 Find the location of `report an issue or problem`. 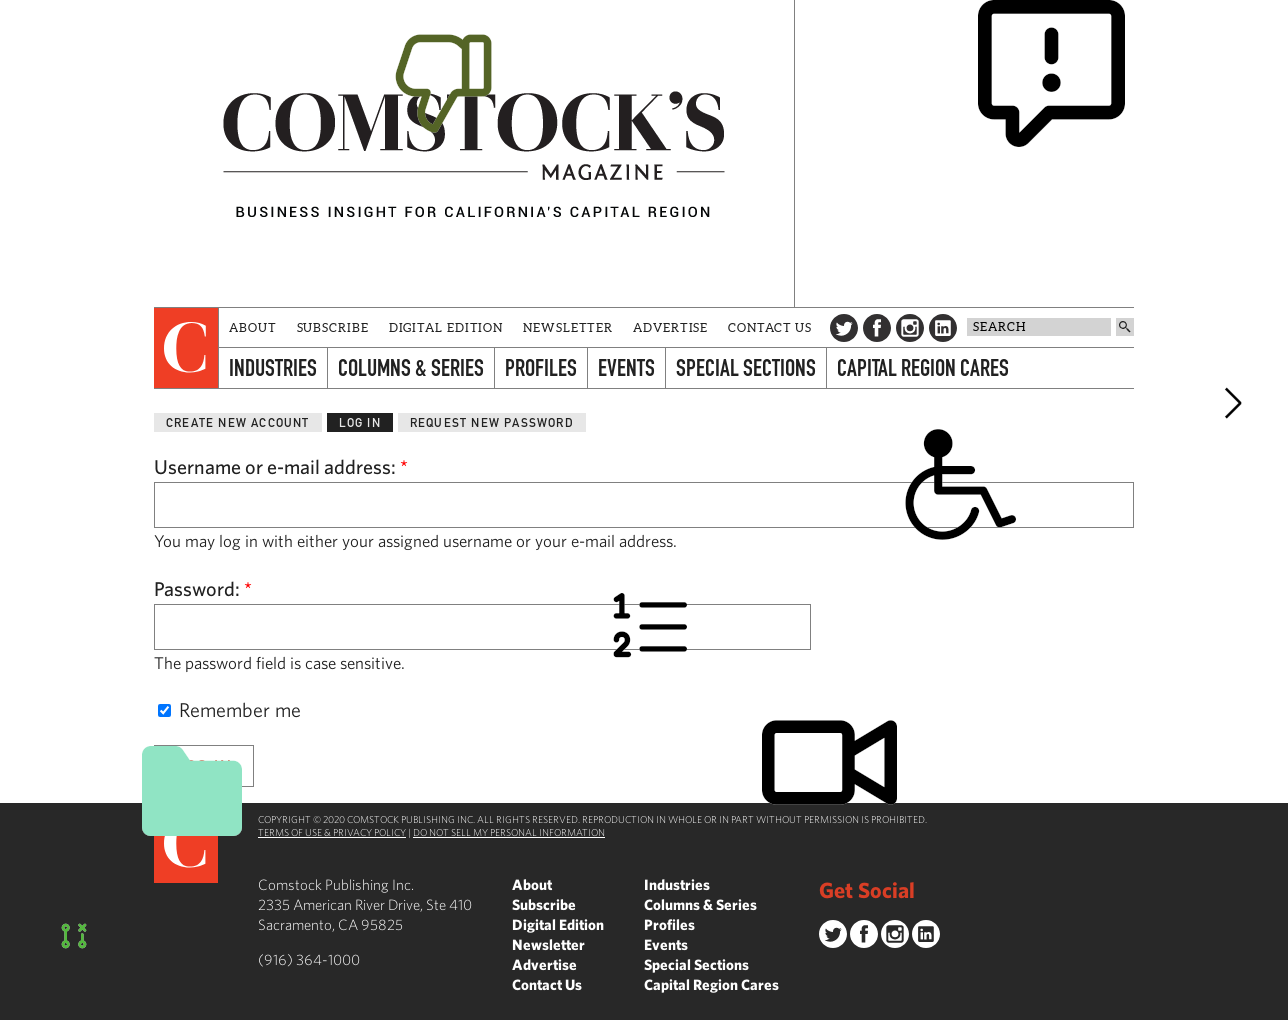

report an issue or problem is located at coordinates (1051, 73).